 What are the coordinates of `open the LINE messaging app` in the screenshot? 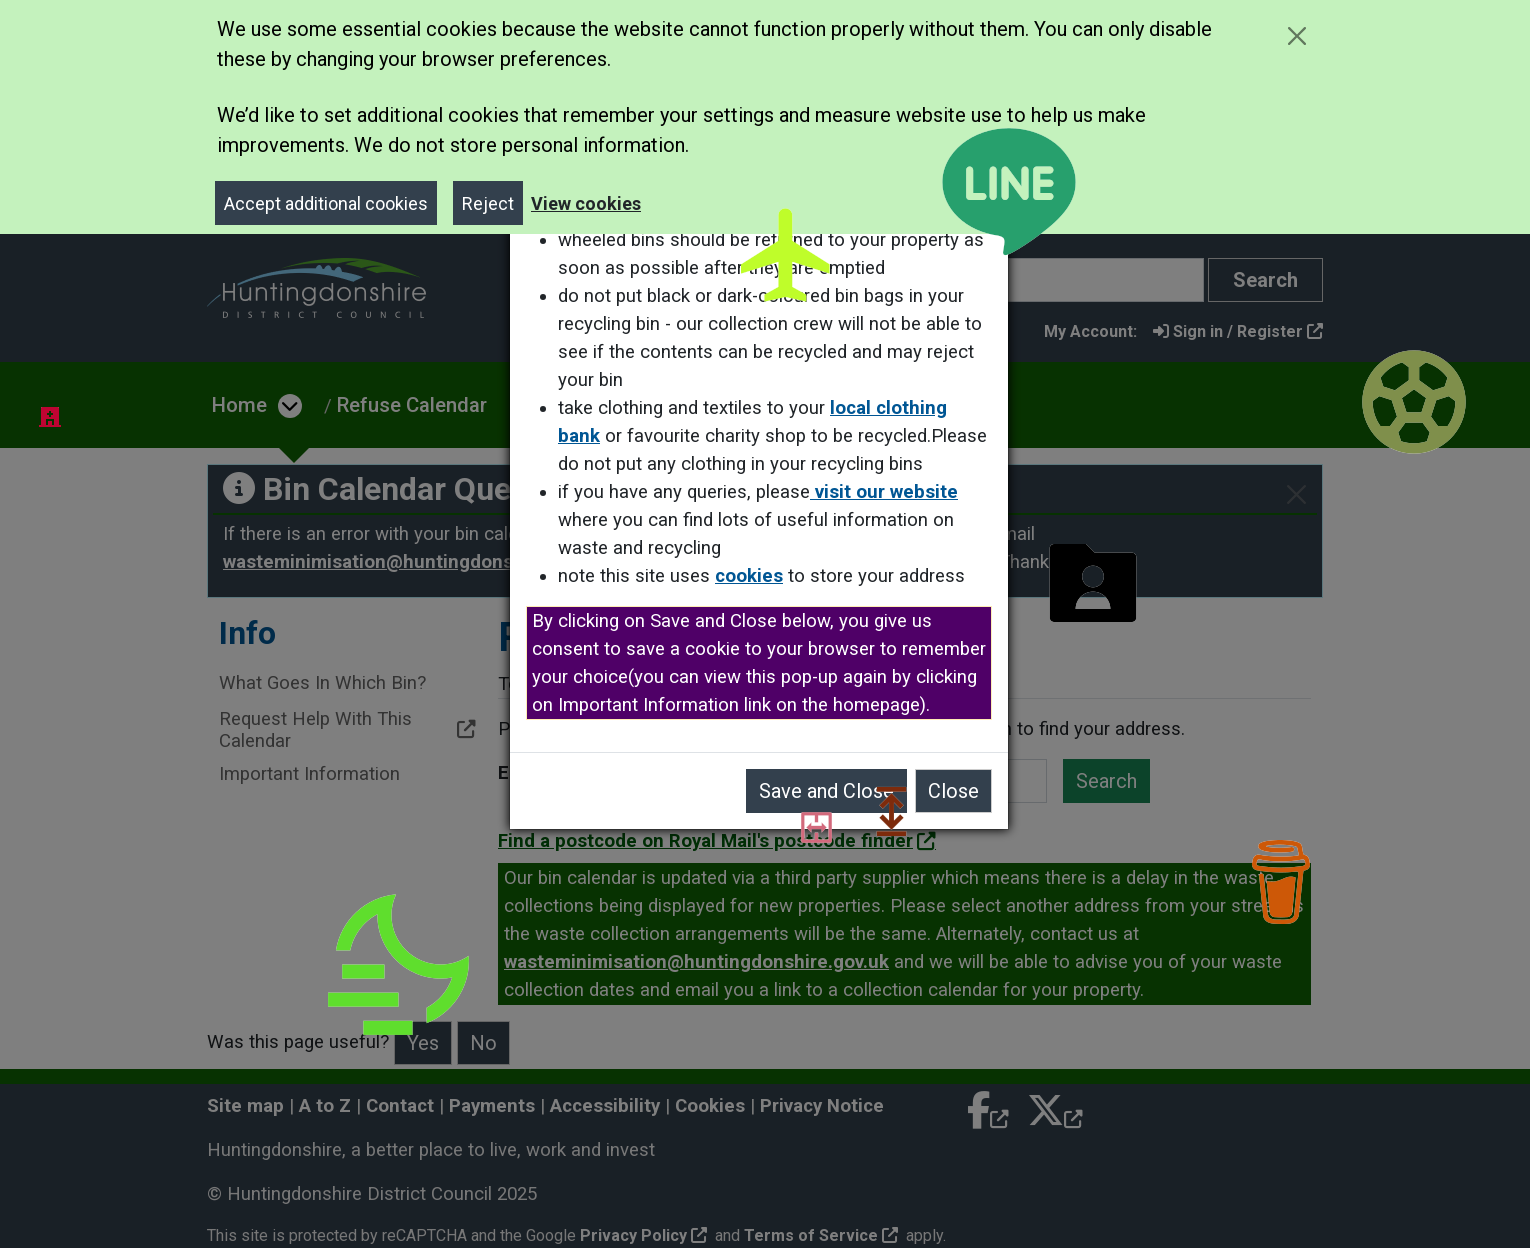 It's located at (1009, 191).